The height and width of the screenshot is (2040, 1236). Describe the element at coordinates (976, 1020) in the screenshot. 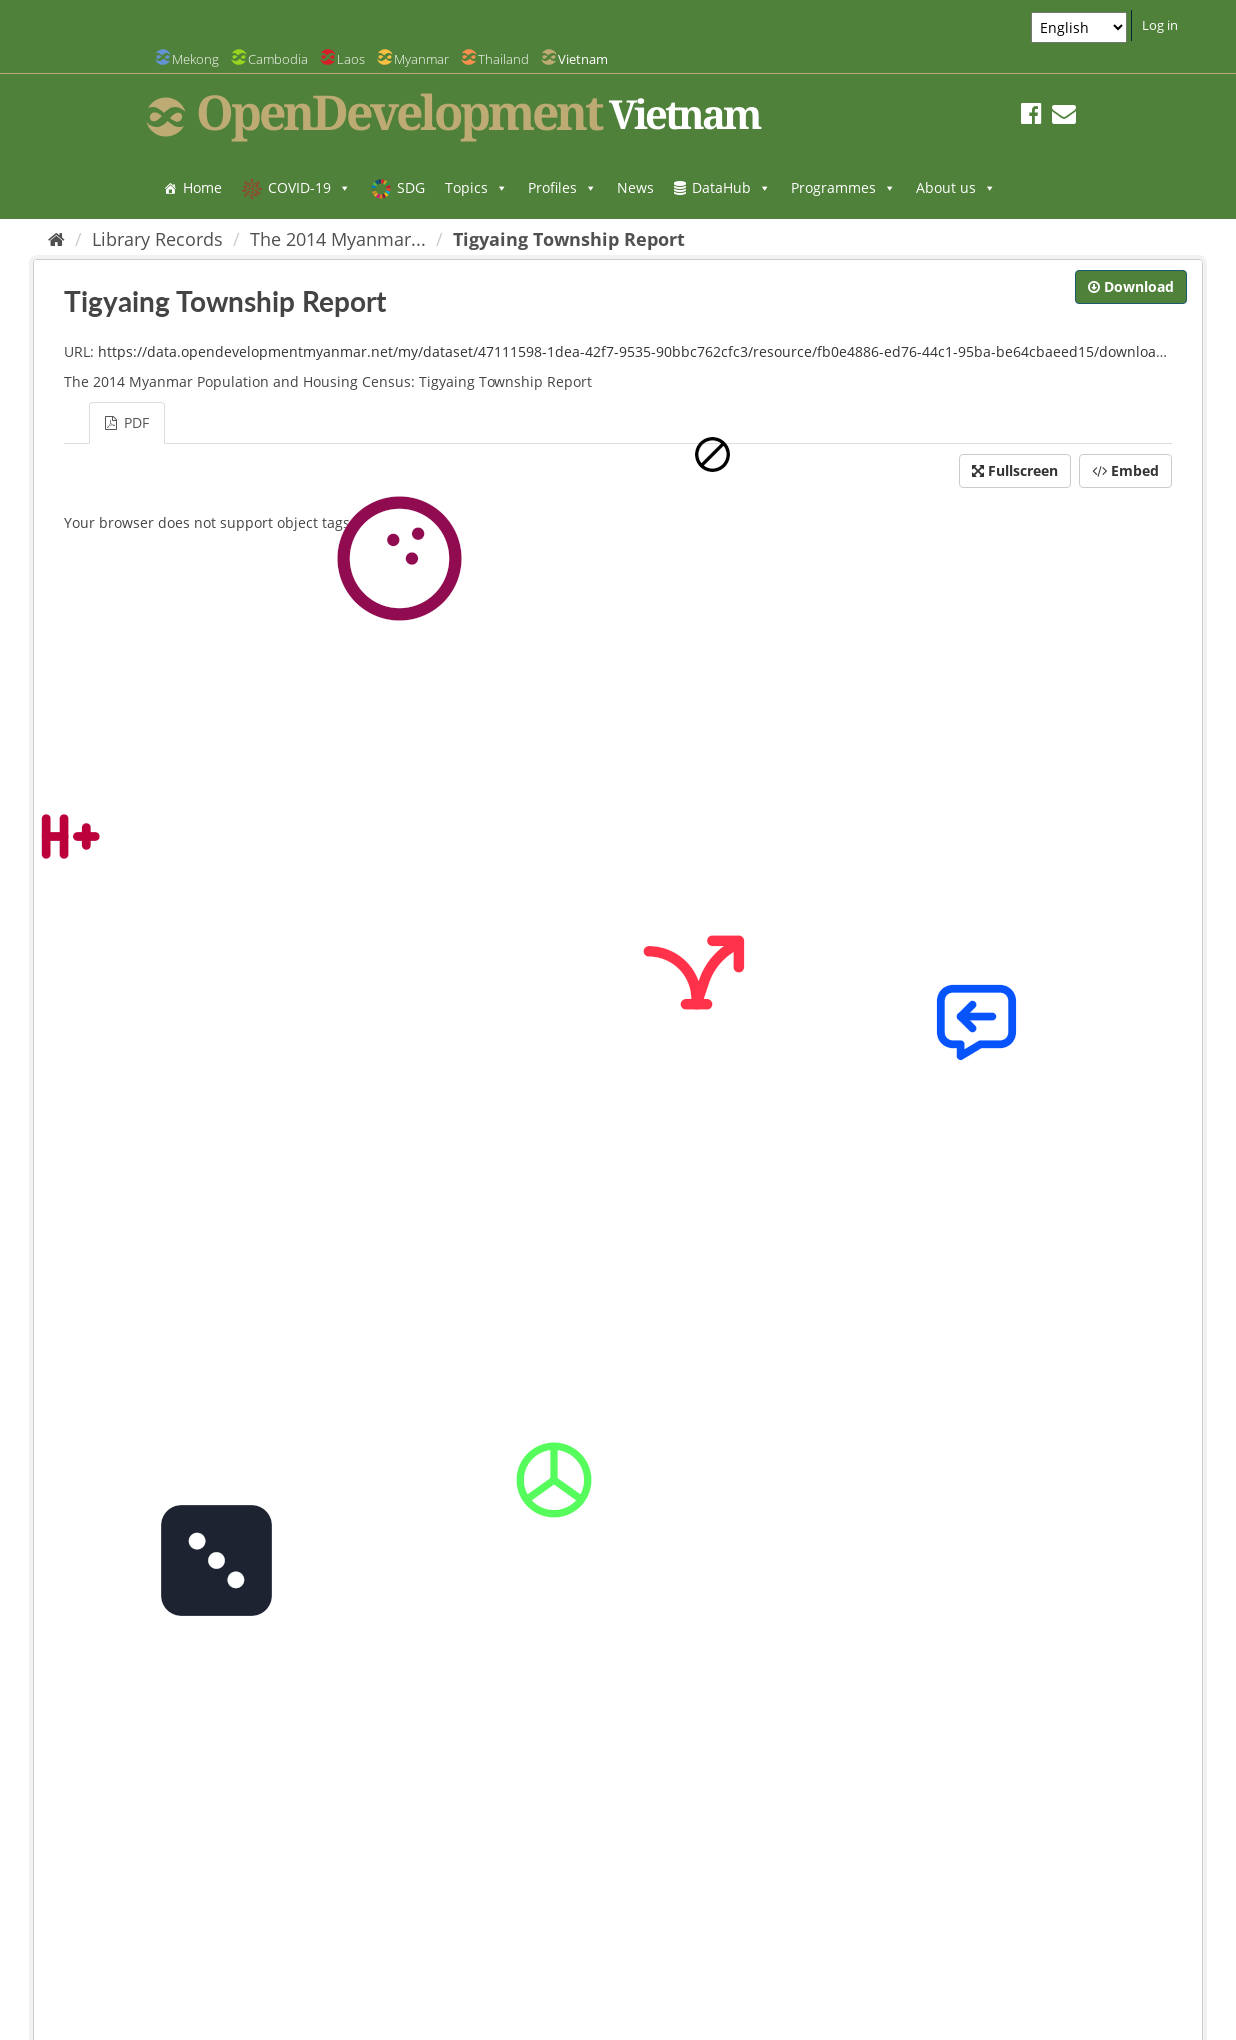

I see `reply to a message` at that location.